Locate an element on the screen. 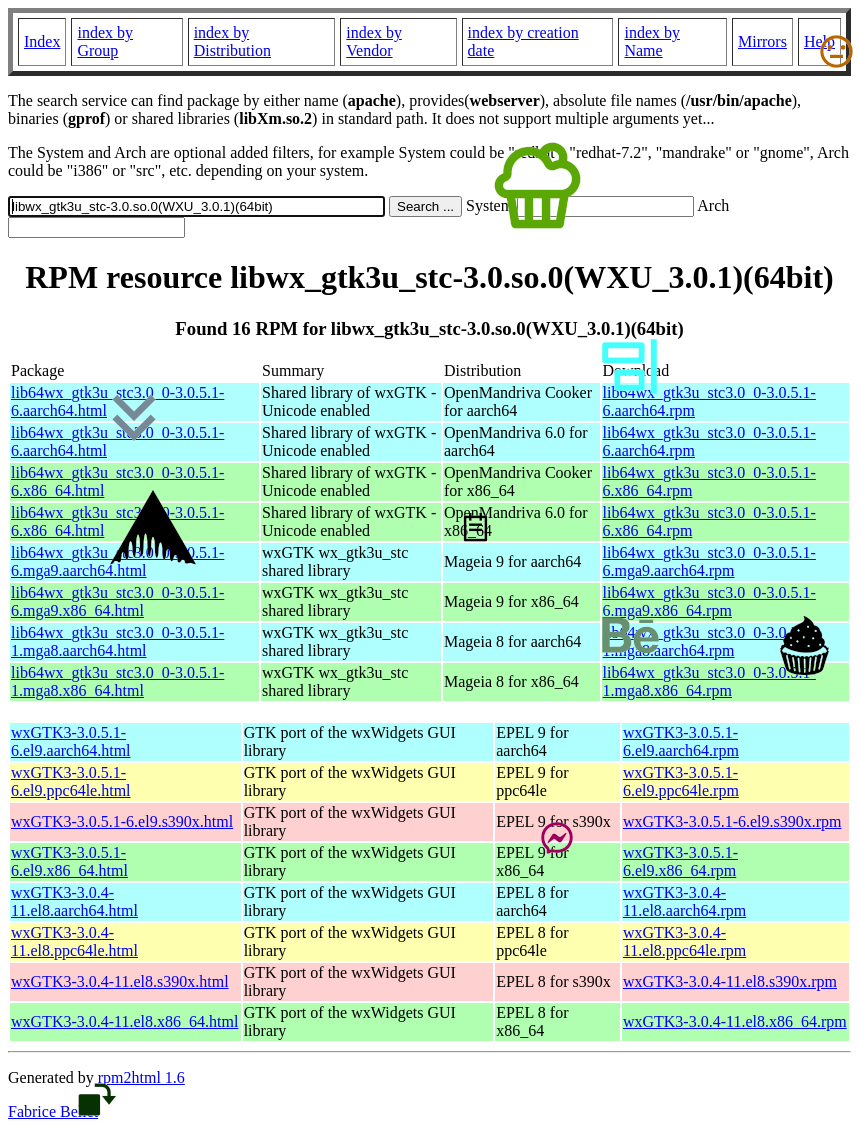 Image resolution: width=859 pixels, height=1137 pixels. view bakery or dessert options is located at coordinates (537, 185).